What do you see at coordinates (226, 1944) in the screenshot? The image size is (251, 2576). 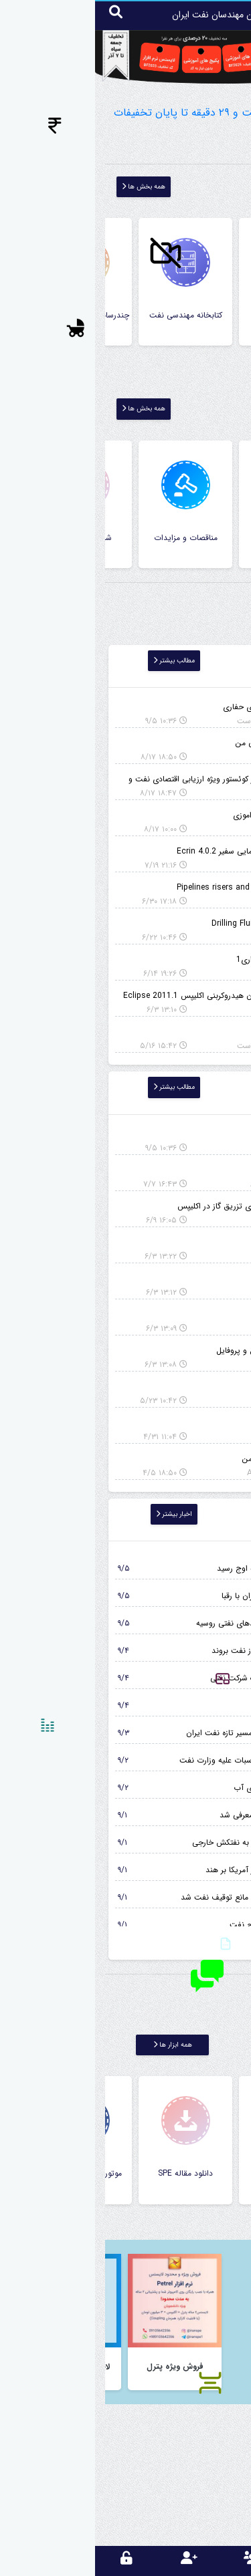 I see `view file details or more options` at bounding box center [226, 1944].